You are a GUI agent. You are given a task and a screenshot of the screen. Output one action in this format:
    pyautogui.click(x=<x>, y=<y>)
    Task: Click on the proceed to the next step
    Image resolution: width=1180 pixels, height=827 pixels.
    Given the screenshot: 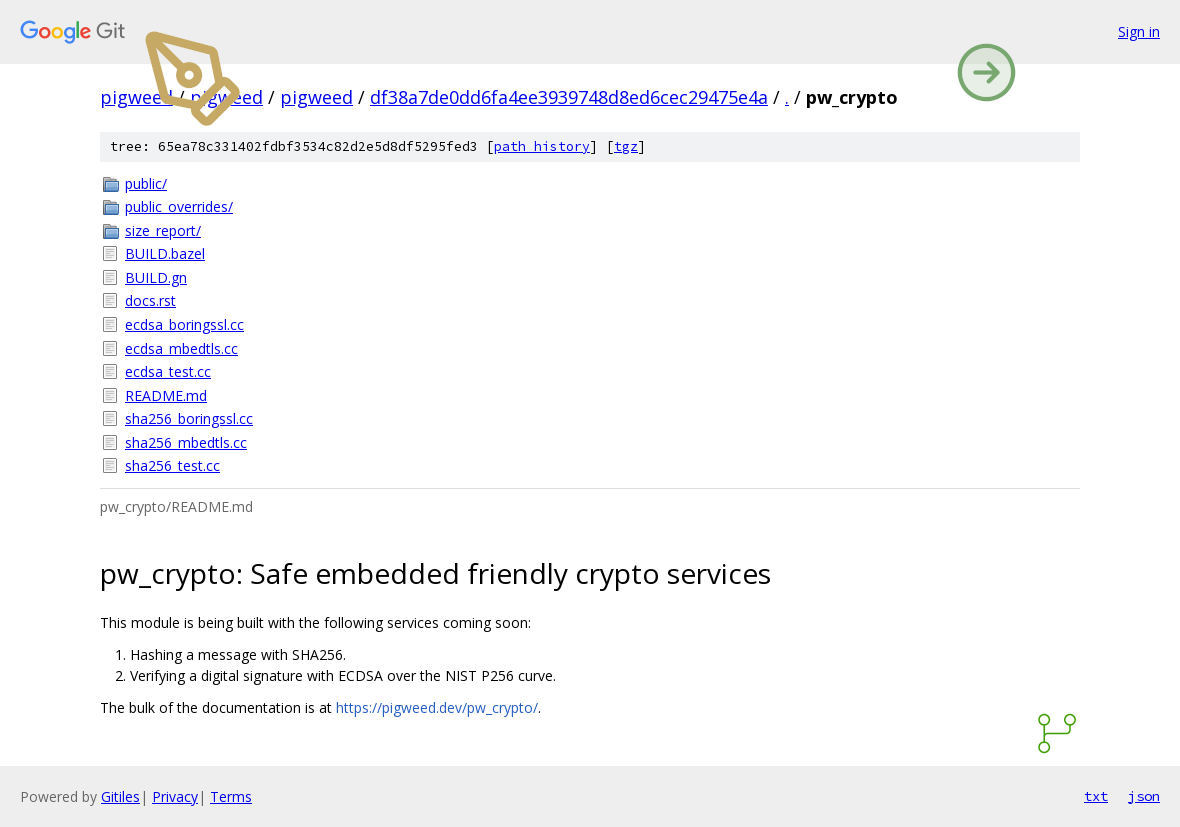 What is the action you would take?
    pyautogui.click(x=986, y=72)
    